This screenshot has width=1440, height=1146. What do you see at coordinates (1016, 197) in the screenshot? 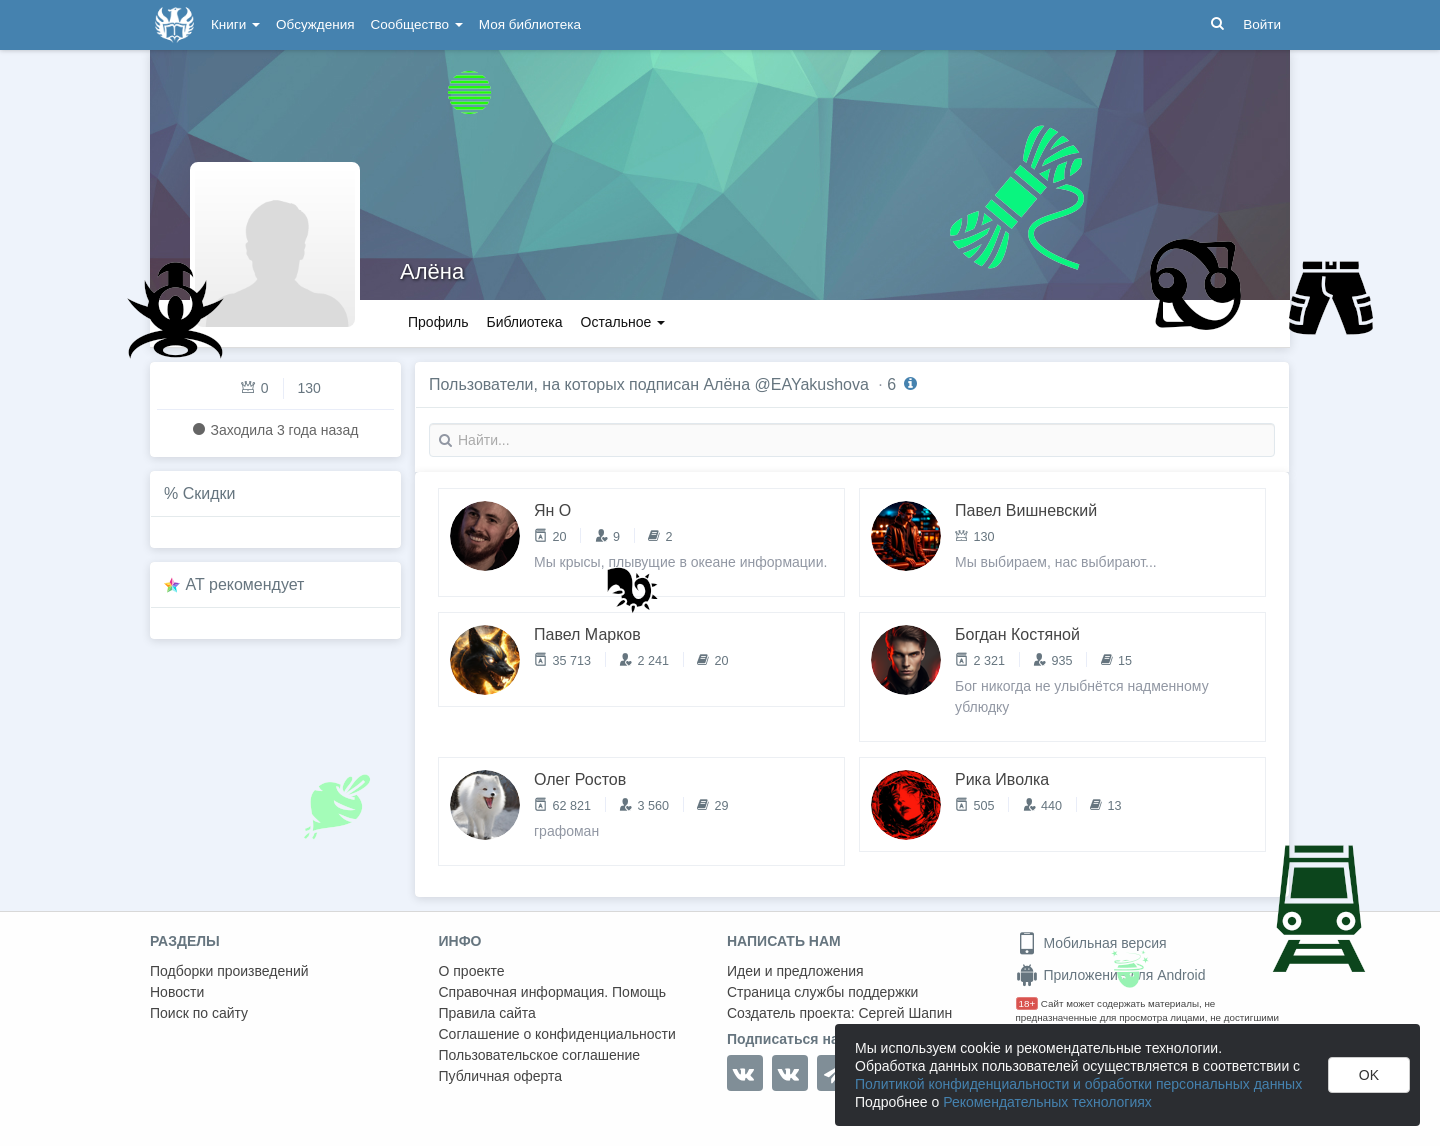
I see `crafting or knitting category in a game` at bounding box center [1016, 197].